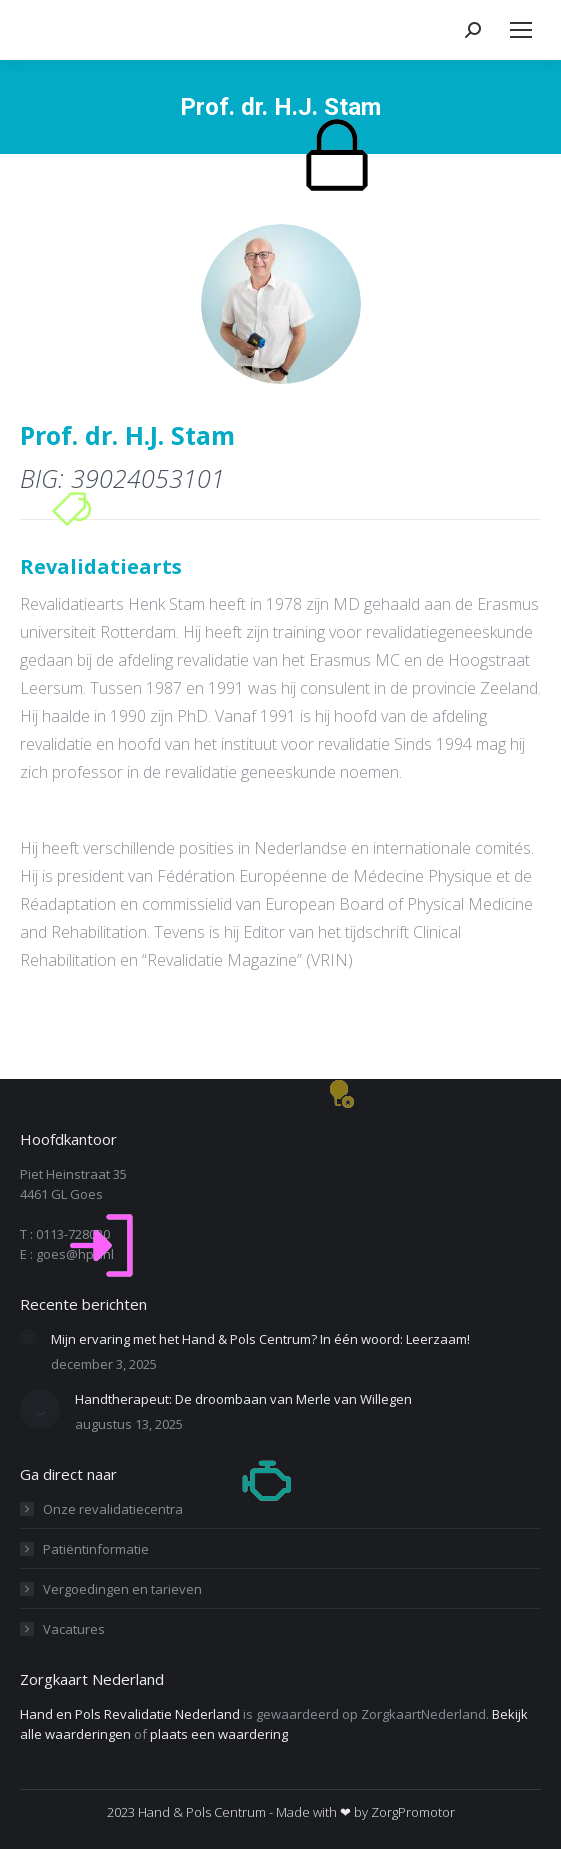 The width and height of the screenshot is (561, 1849). I want to click on indicates a locked or secured item, so click(337, 155).